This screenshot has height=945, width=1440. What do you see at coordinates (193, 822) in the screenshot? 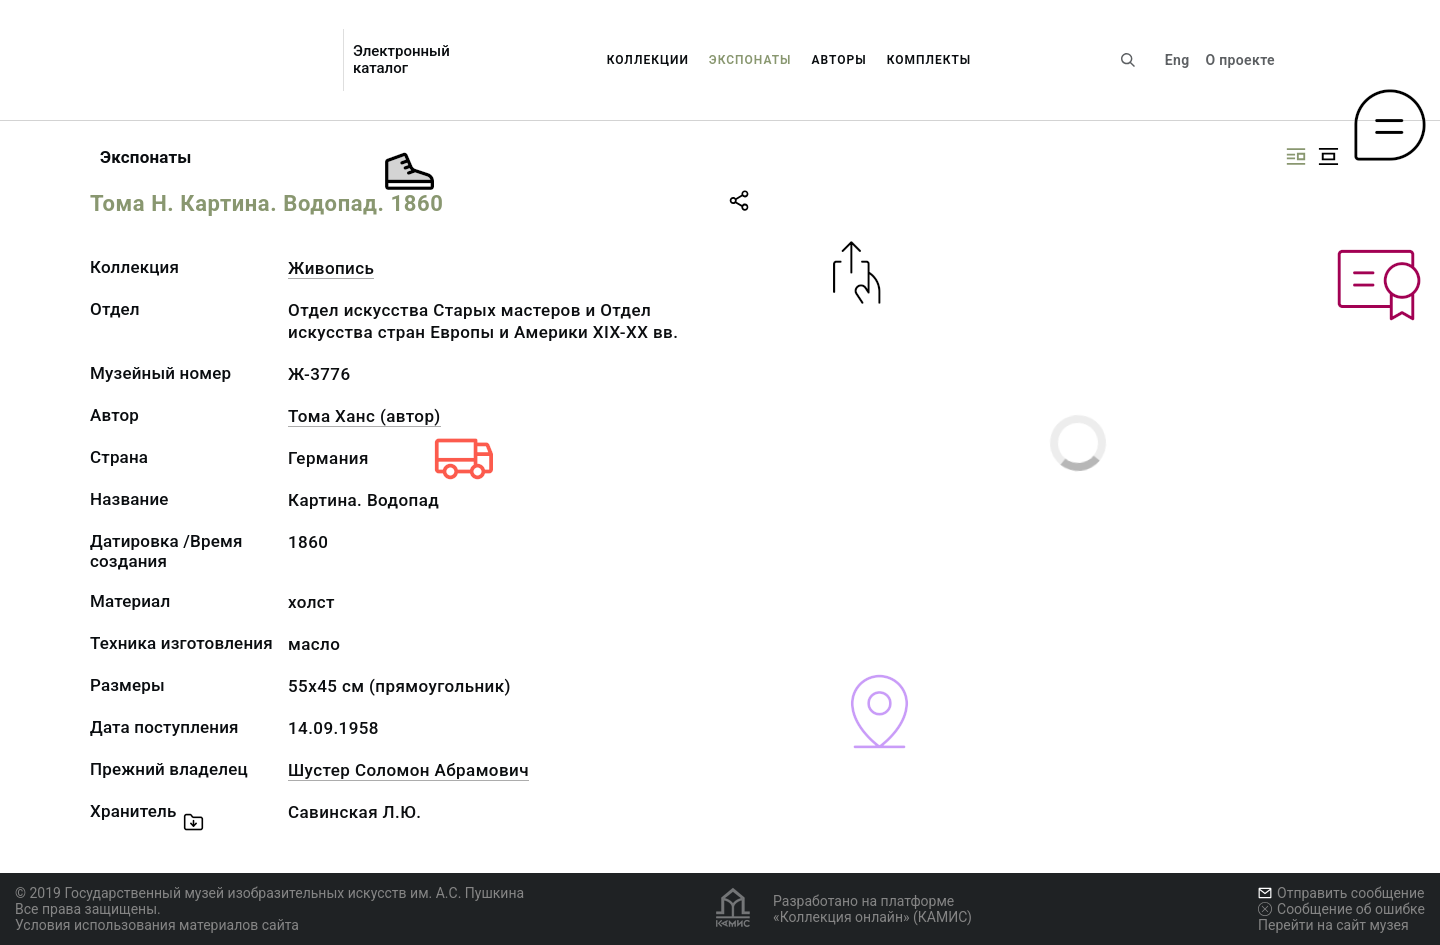
I see `download to folder` at bounding box center [193, 822].